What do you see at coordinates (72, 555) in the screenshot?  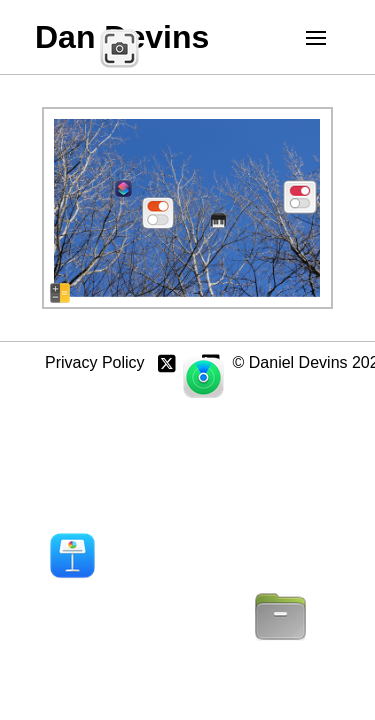 I see `open Apple Keynote presentation app` at bounding box center [72, 555].